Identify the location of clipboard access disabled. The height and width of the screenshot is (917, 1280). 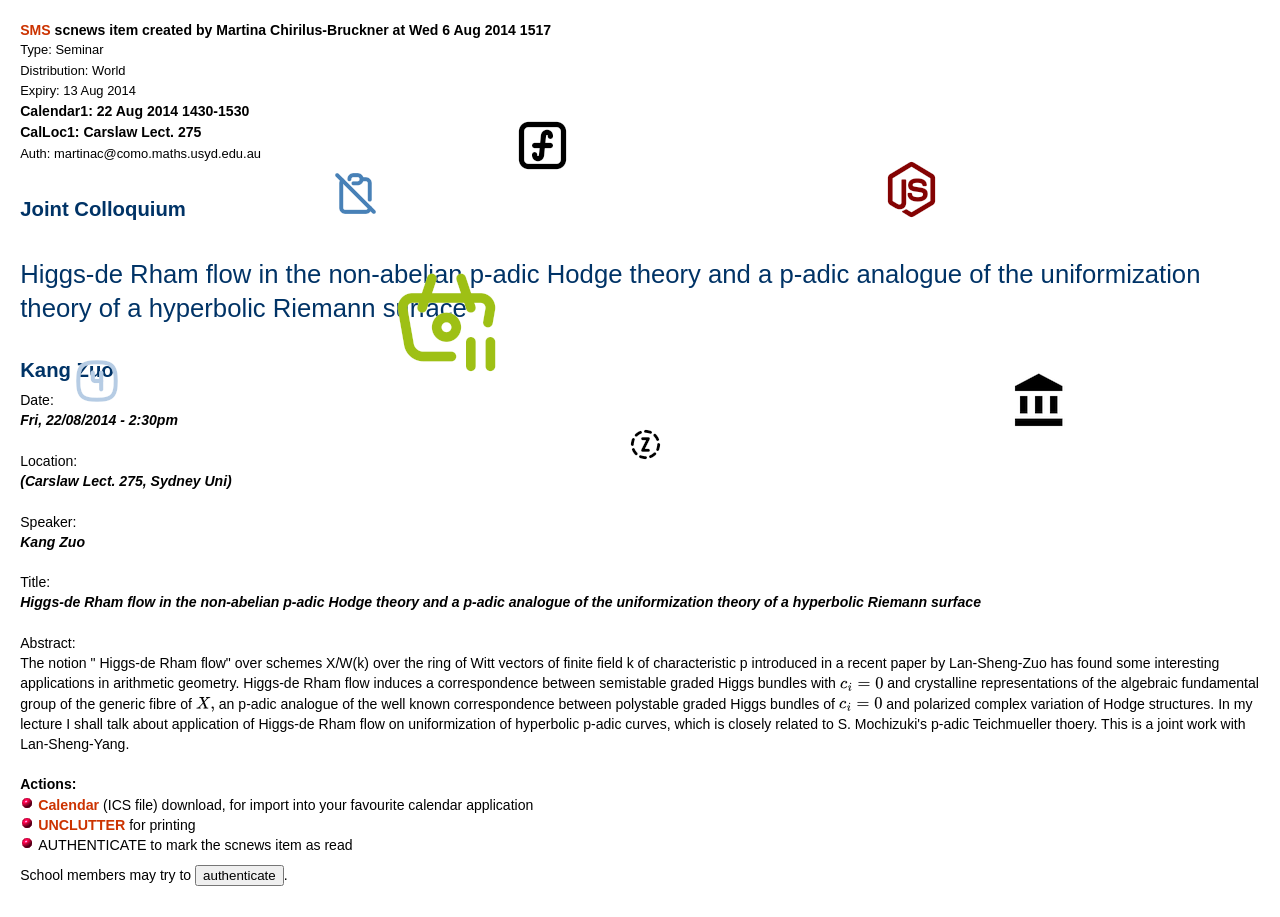
(355, 193).